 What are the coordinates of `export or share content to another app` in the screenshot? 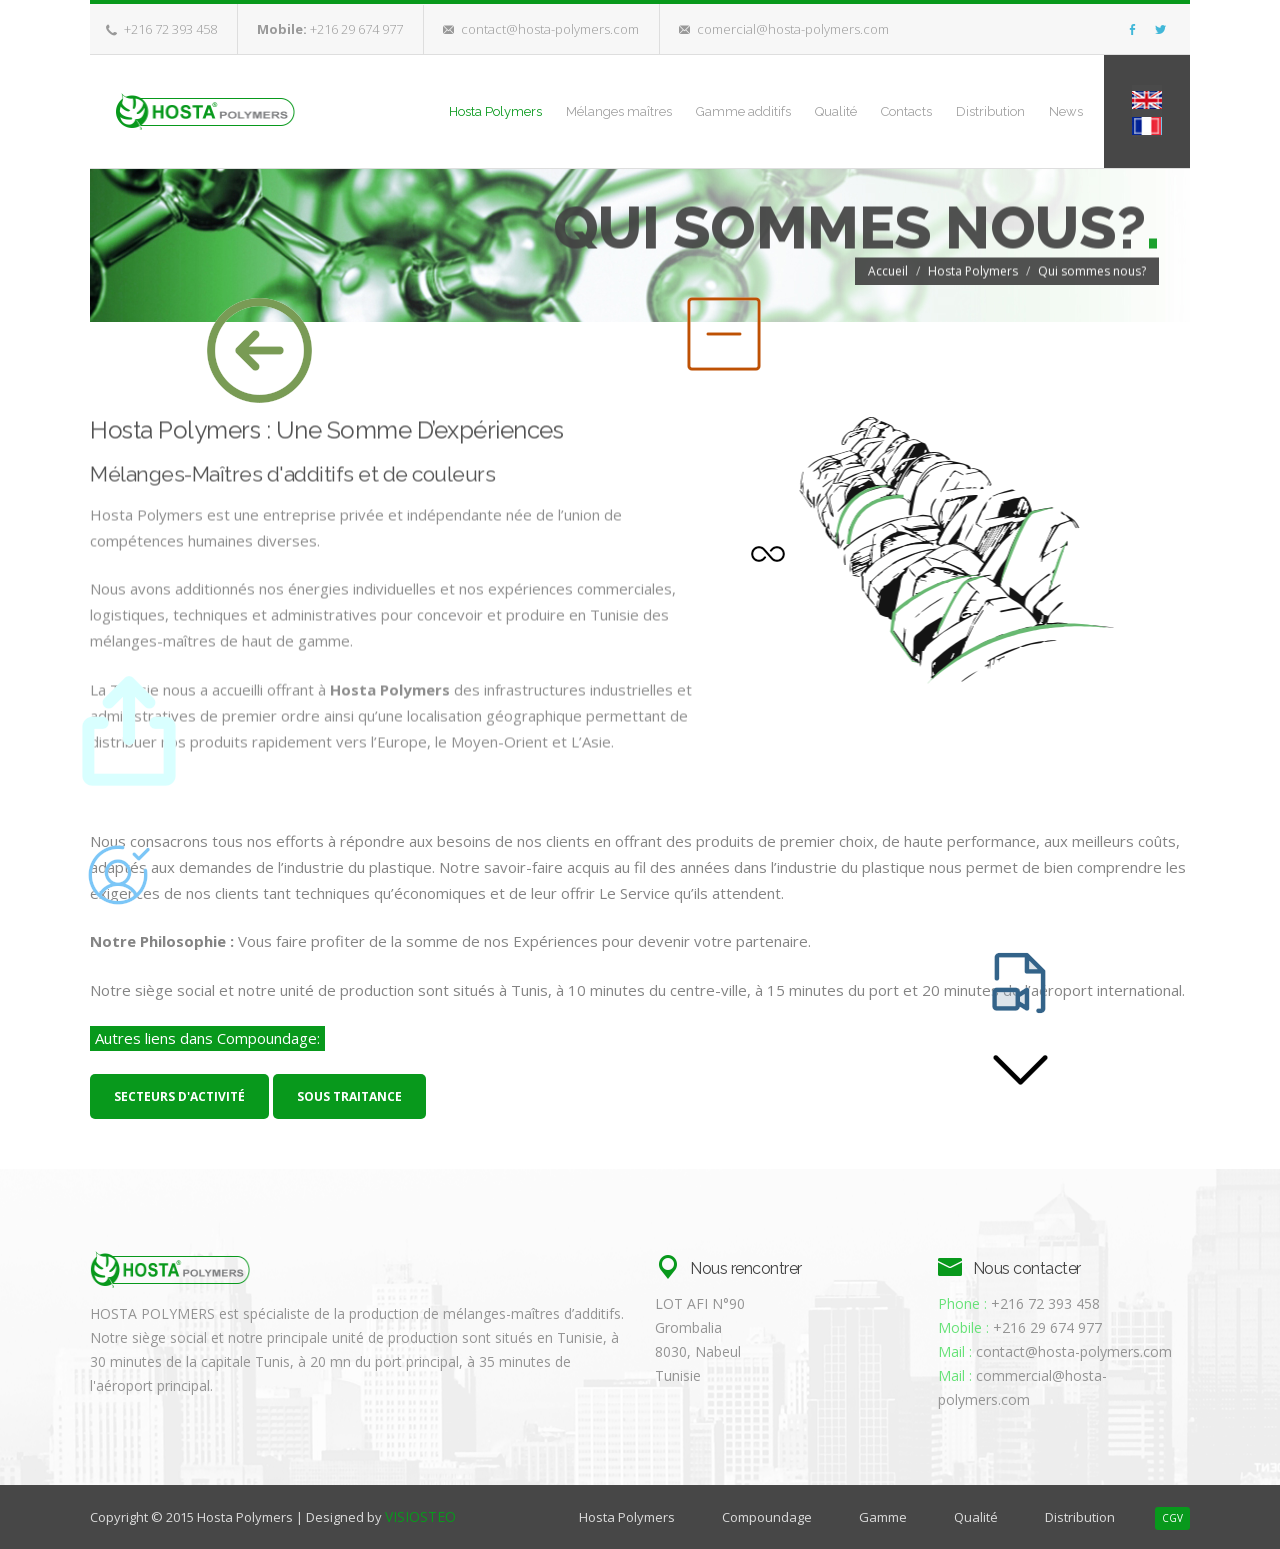 It's located at (129, 735).